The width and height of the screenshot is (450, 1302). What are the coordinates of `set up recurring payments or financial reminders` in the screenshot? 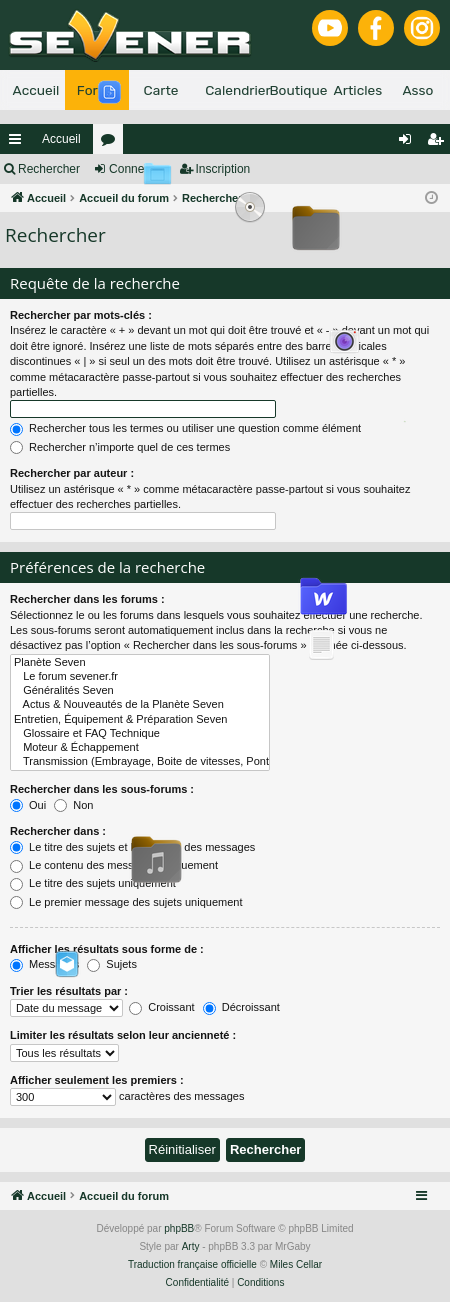 It's located at (392, 405).